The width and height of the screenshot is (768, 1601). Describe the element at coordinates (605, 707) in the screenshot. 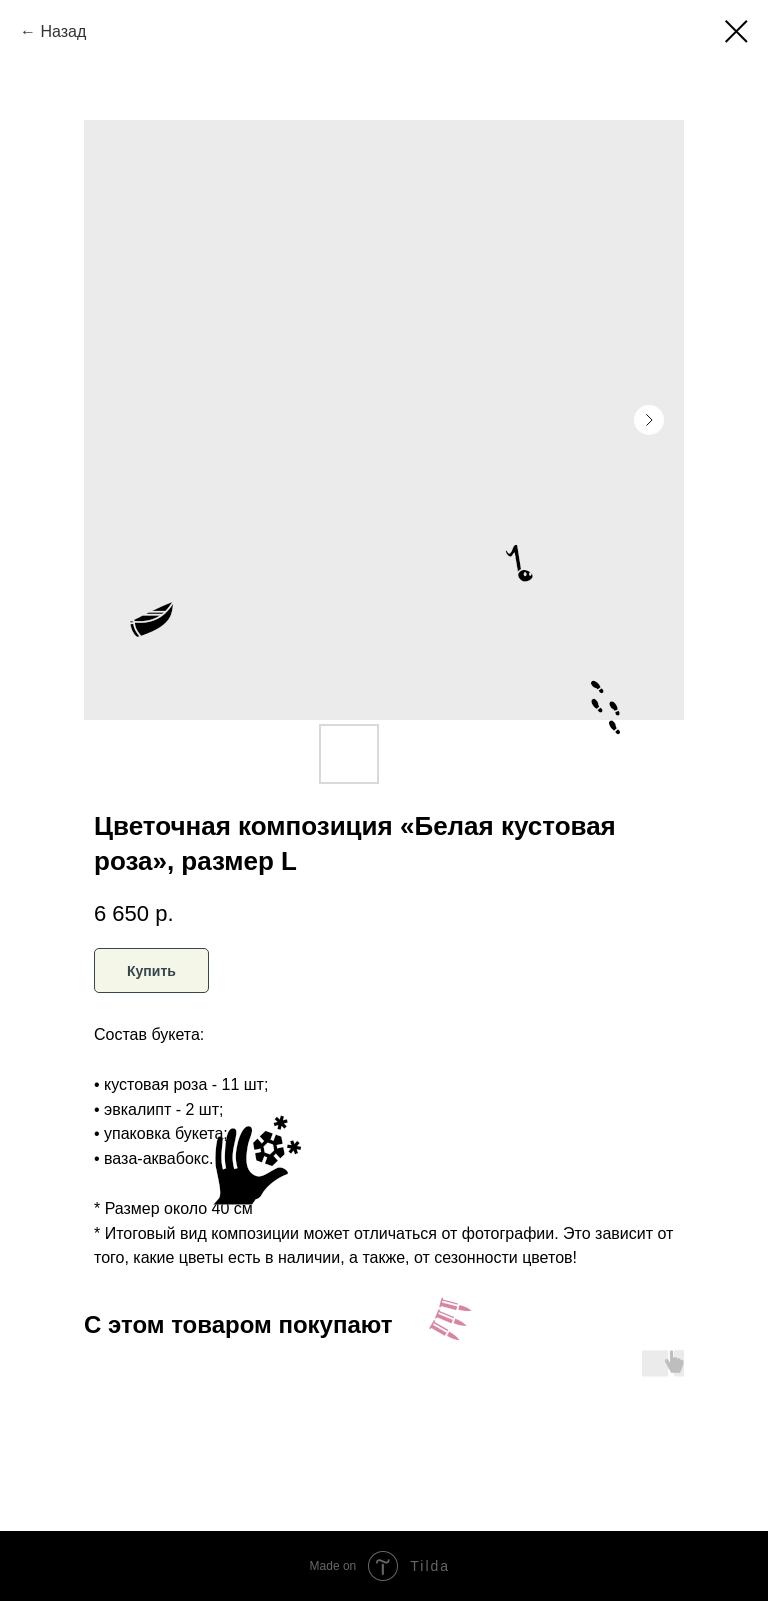

I see `track your steps or walking activity` at that location.